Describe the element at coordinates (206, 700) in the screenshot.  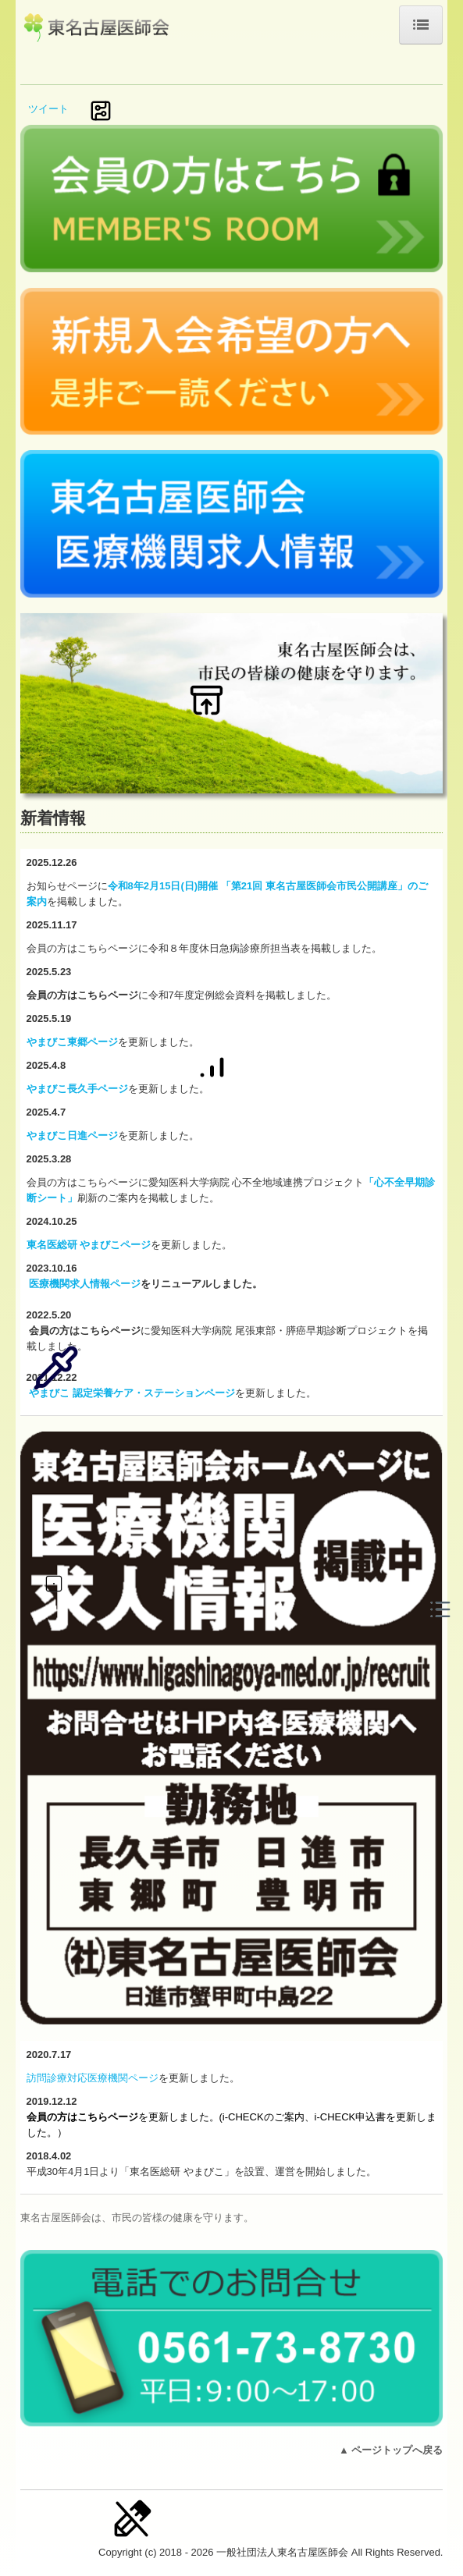
I see `restore item from archive` at that location.